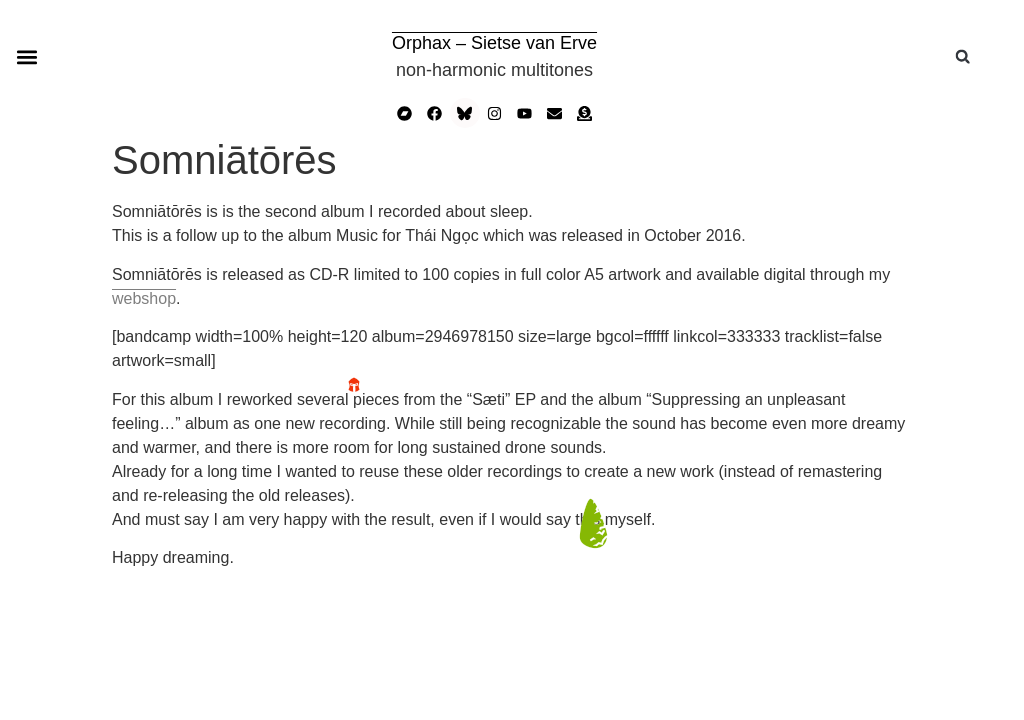 This screenshot has height=720, width=1024. What do you see at coordinates (593, 523) in the screenshot?
I see `view stone monument or landmark` at bounding box center [593, 523].